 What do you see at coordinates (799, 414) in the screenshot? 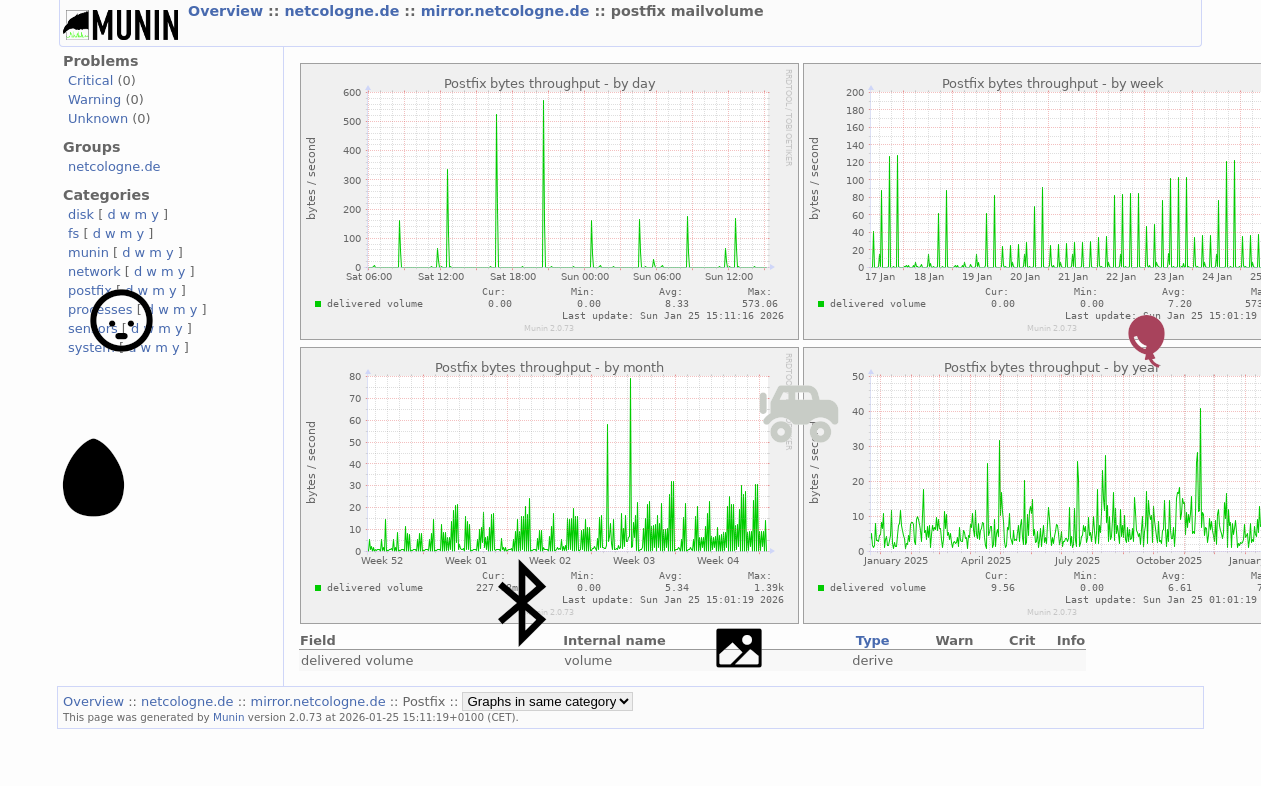
I see `select SUV as vehicle type` at bounding box center [799, 414].